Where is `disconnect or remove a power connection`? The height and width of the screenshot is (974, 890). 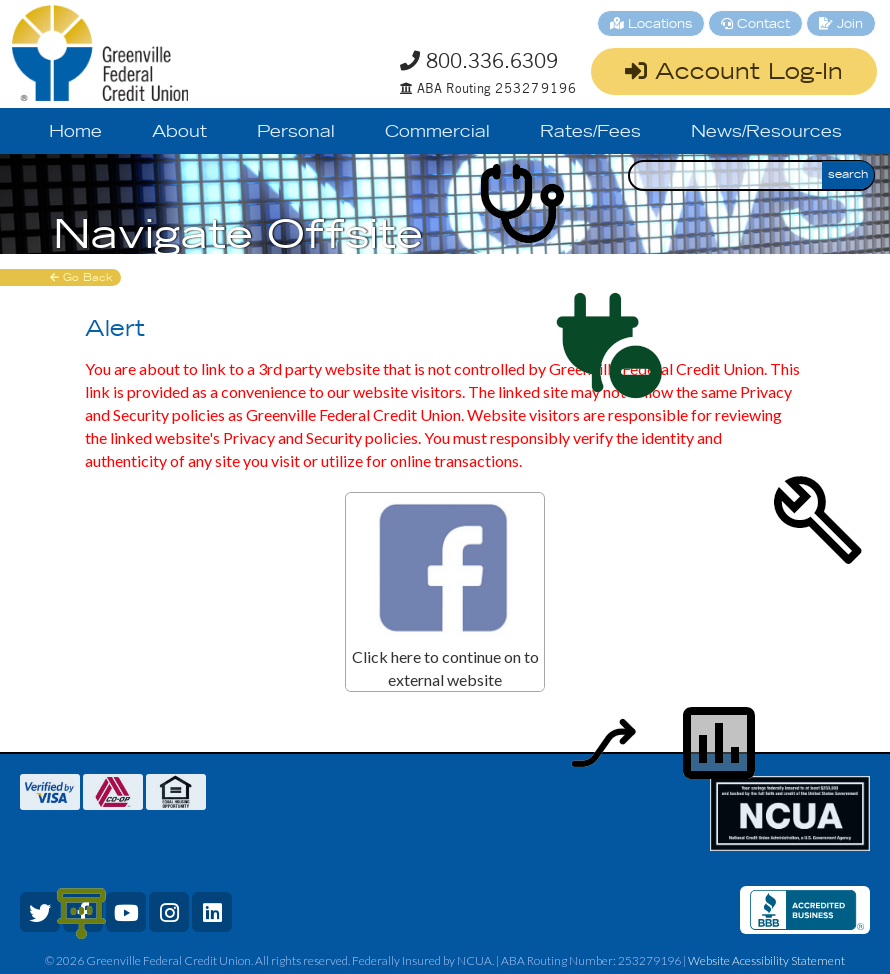
disconnect or remove a power connection is located at coordinates (603, 345).